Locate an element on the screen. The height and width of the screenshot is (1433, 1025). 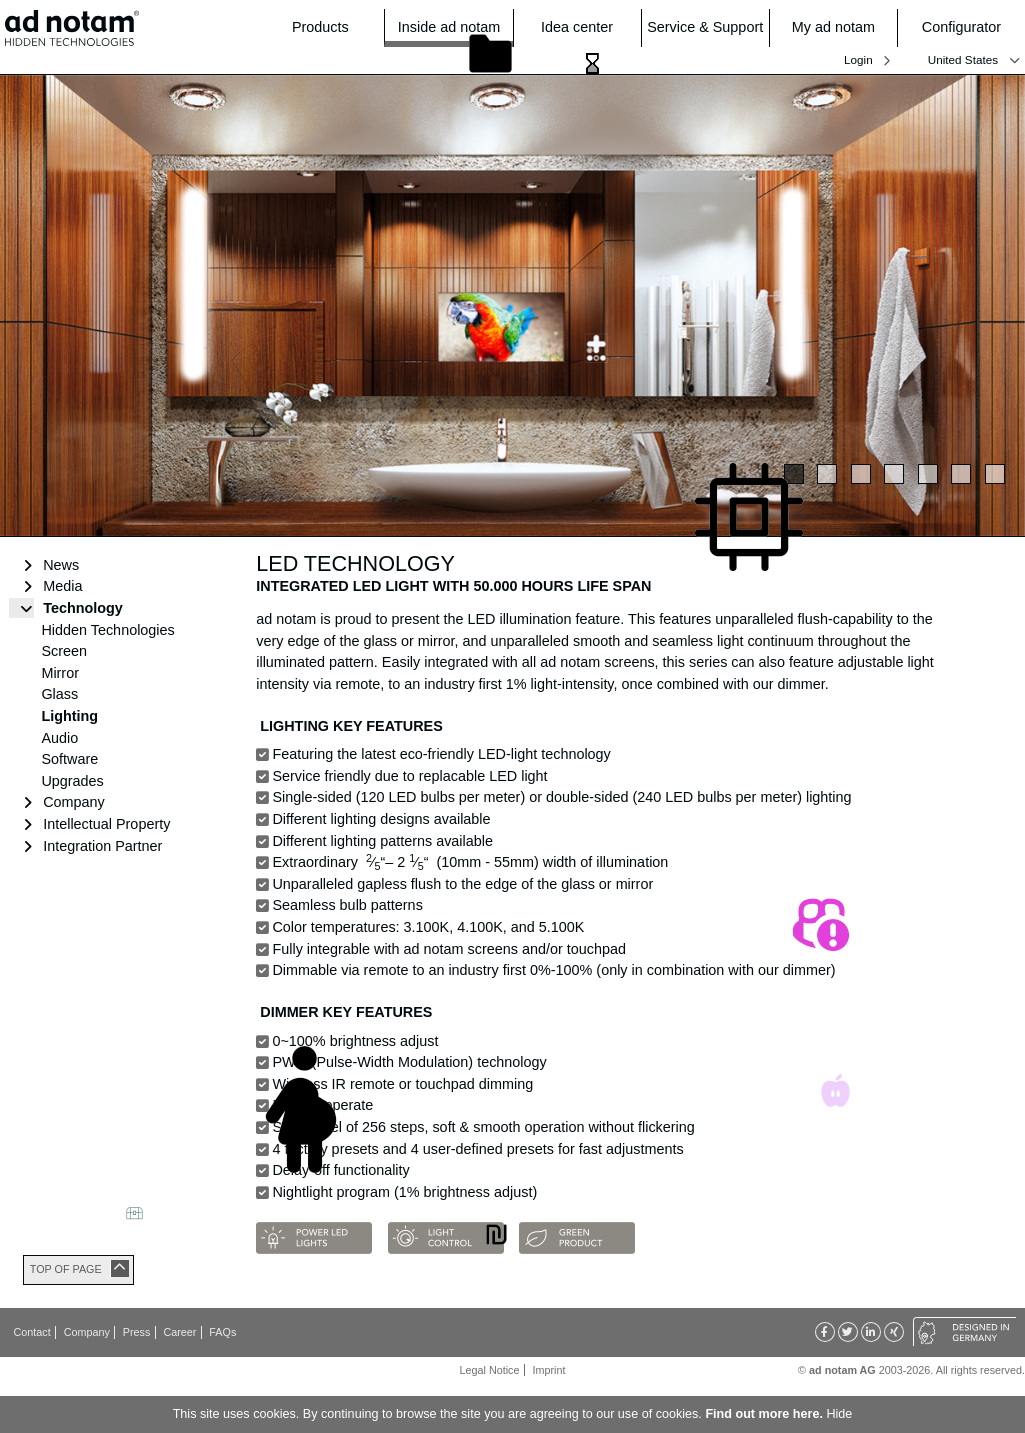
open folder or directory is located at coordinates (490, 53).